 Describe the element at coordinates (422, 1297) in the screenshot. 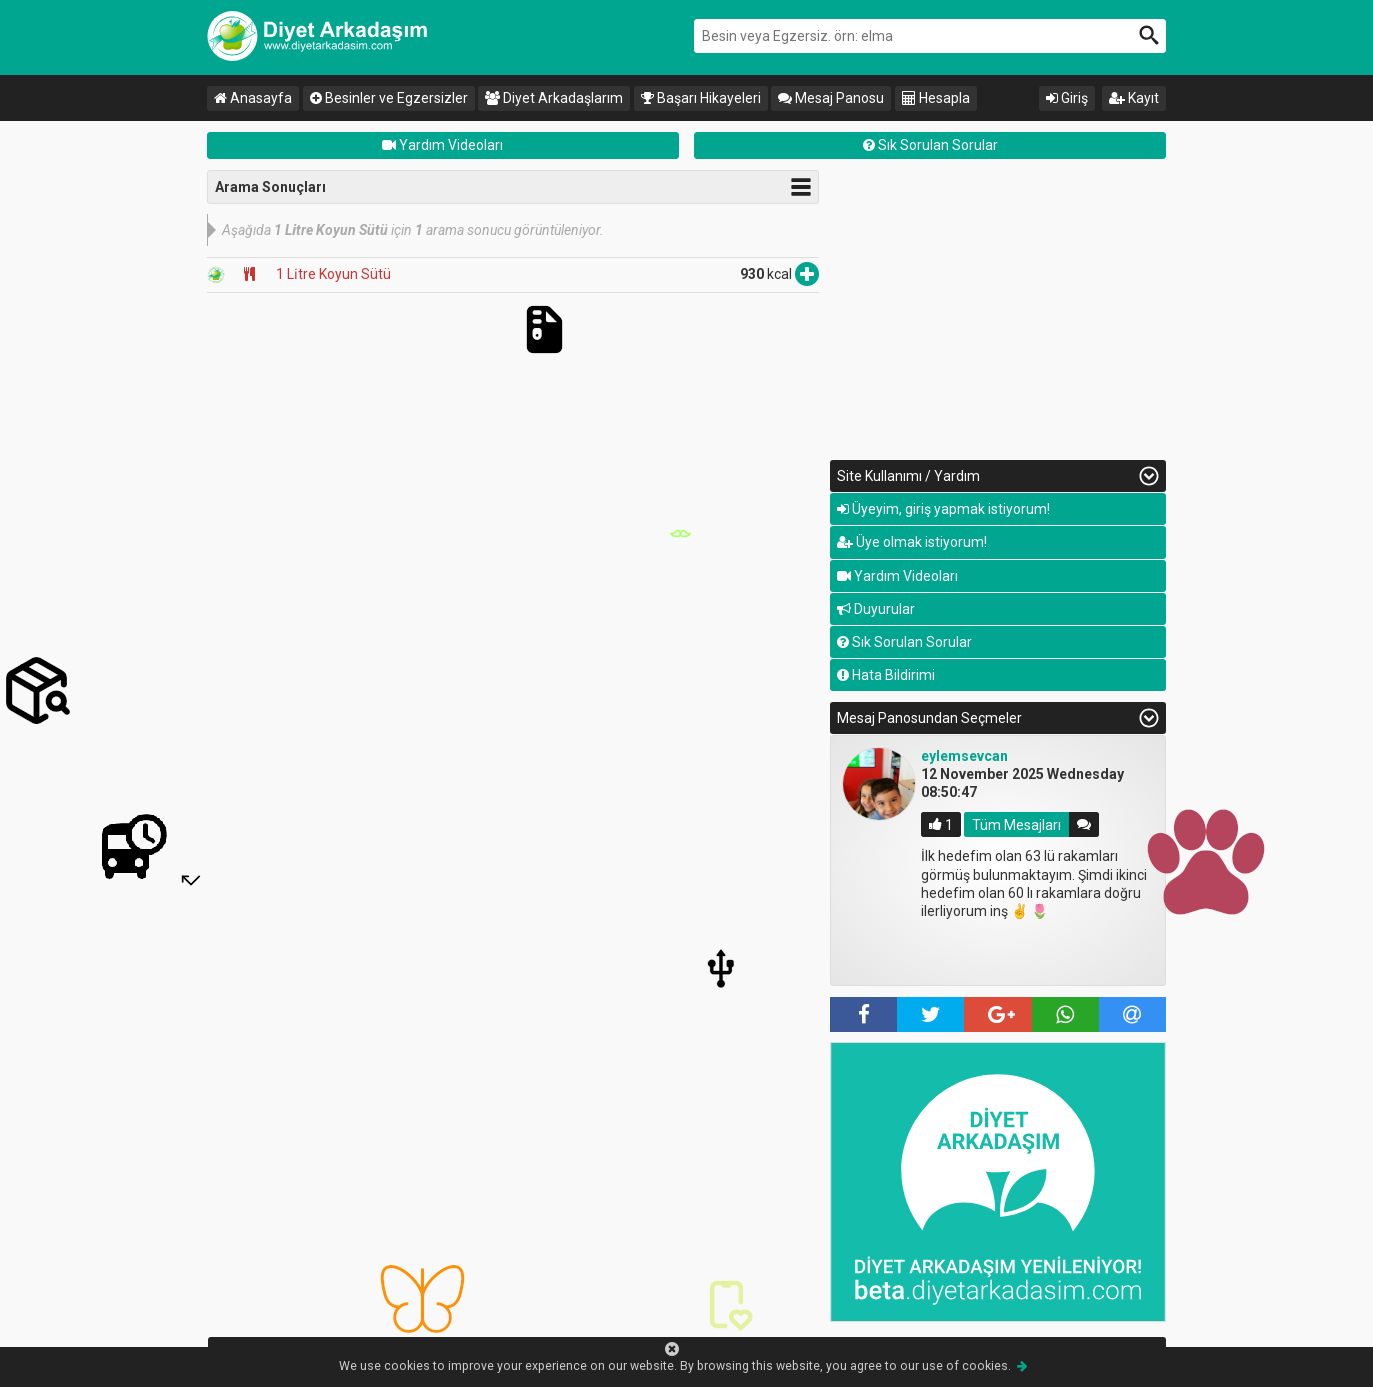

I see `indicates a nature or wildlife category` at that location.